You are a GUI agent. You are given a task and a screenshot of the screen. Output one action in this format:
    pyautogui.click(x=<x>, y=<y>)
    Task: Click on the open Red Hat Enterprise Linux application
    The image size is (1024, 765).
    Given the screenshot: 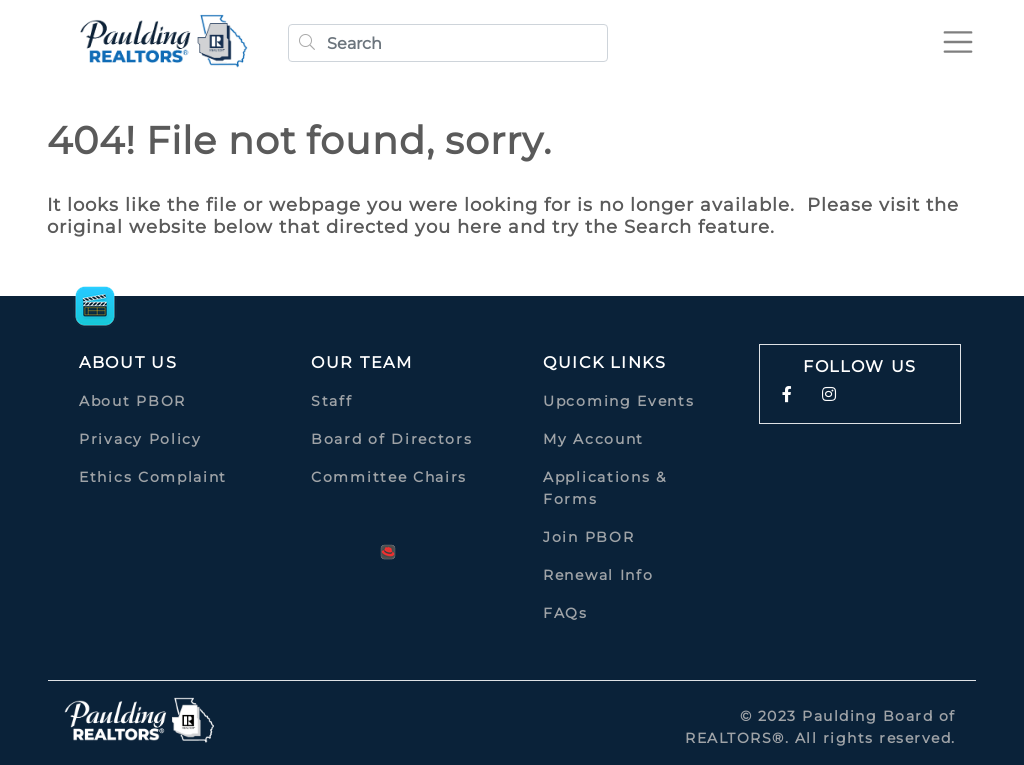 What is the action you would take?
    pyautogui.click(x=388, y=552)
    